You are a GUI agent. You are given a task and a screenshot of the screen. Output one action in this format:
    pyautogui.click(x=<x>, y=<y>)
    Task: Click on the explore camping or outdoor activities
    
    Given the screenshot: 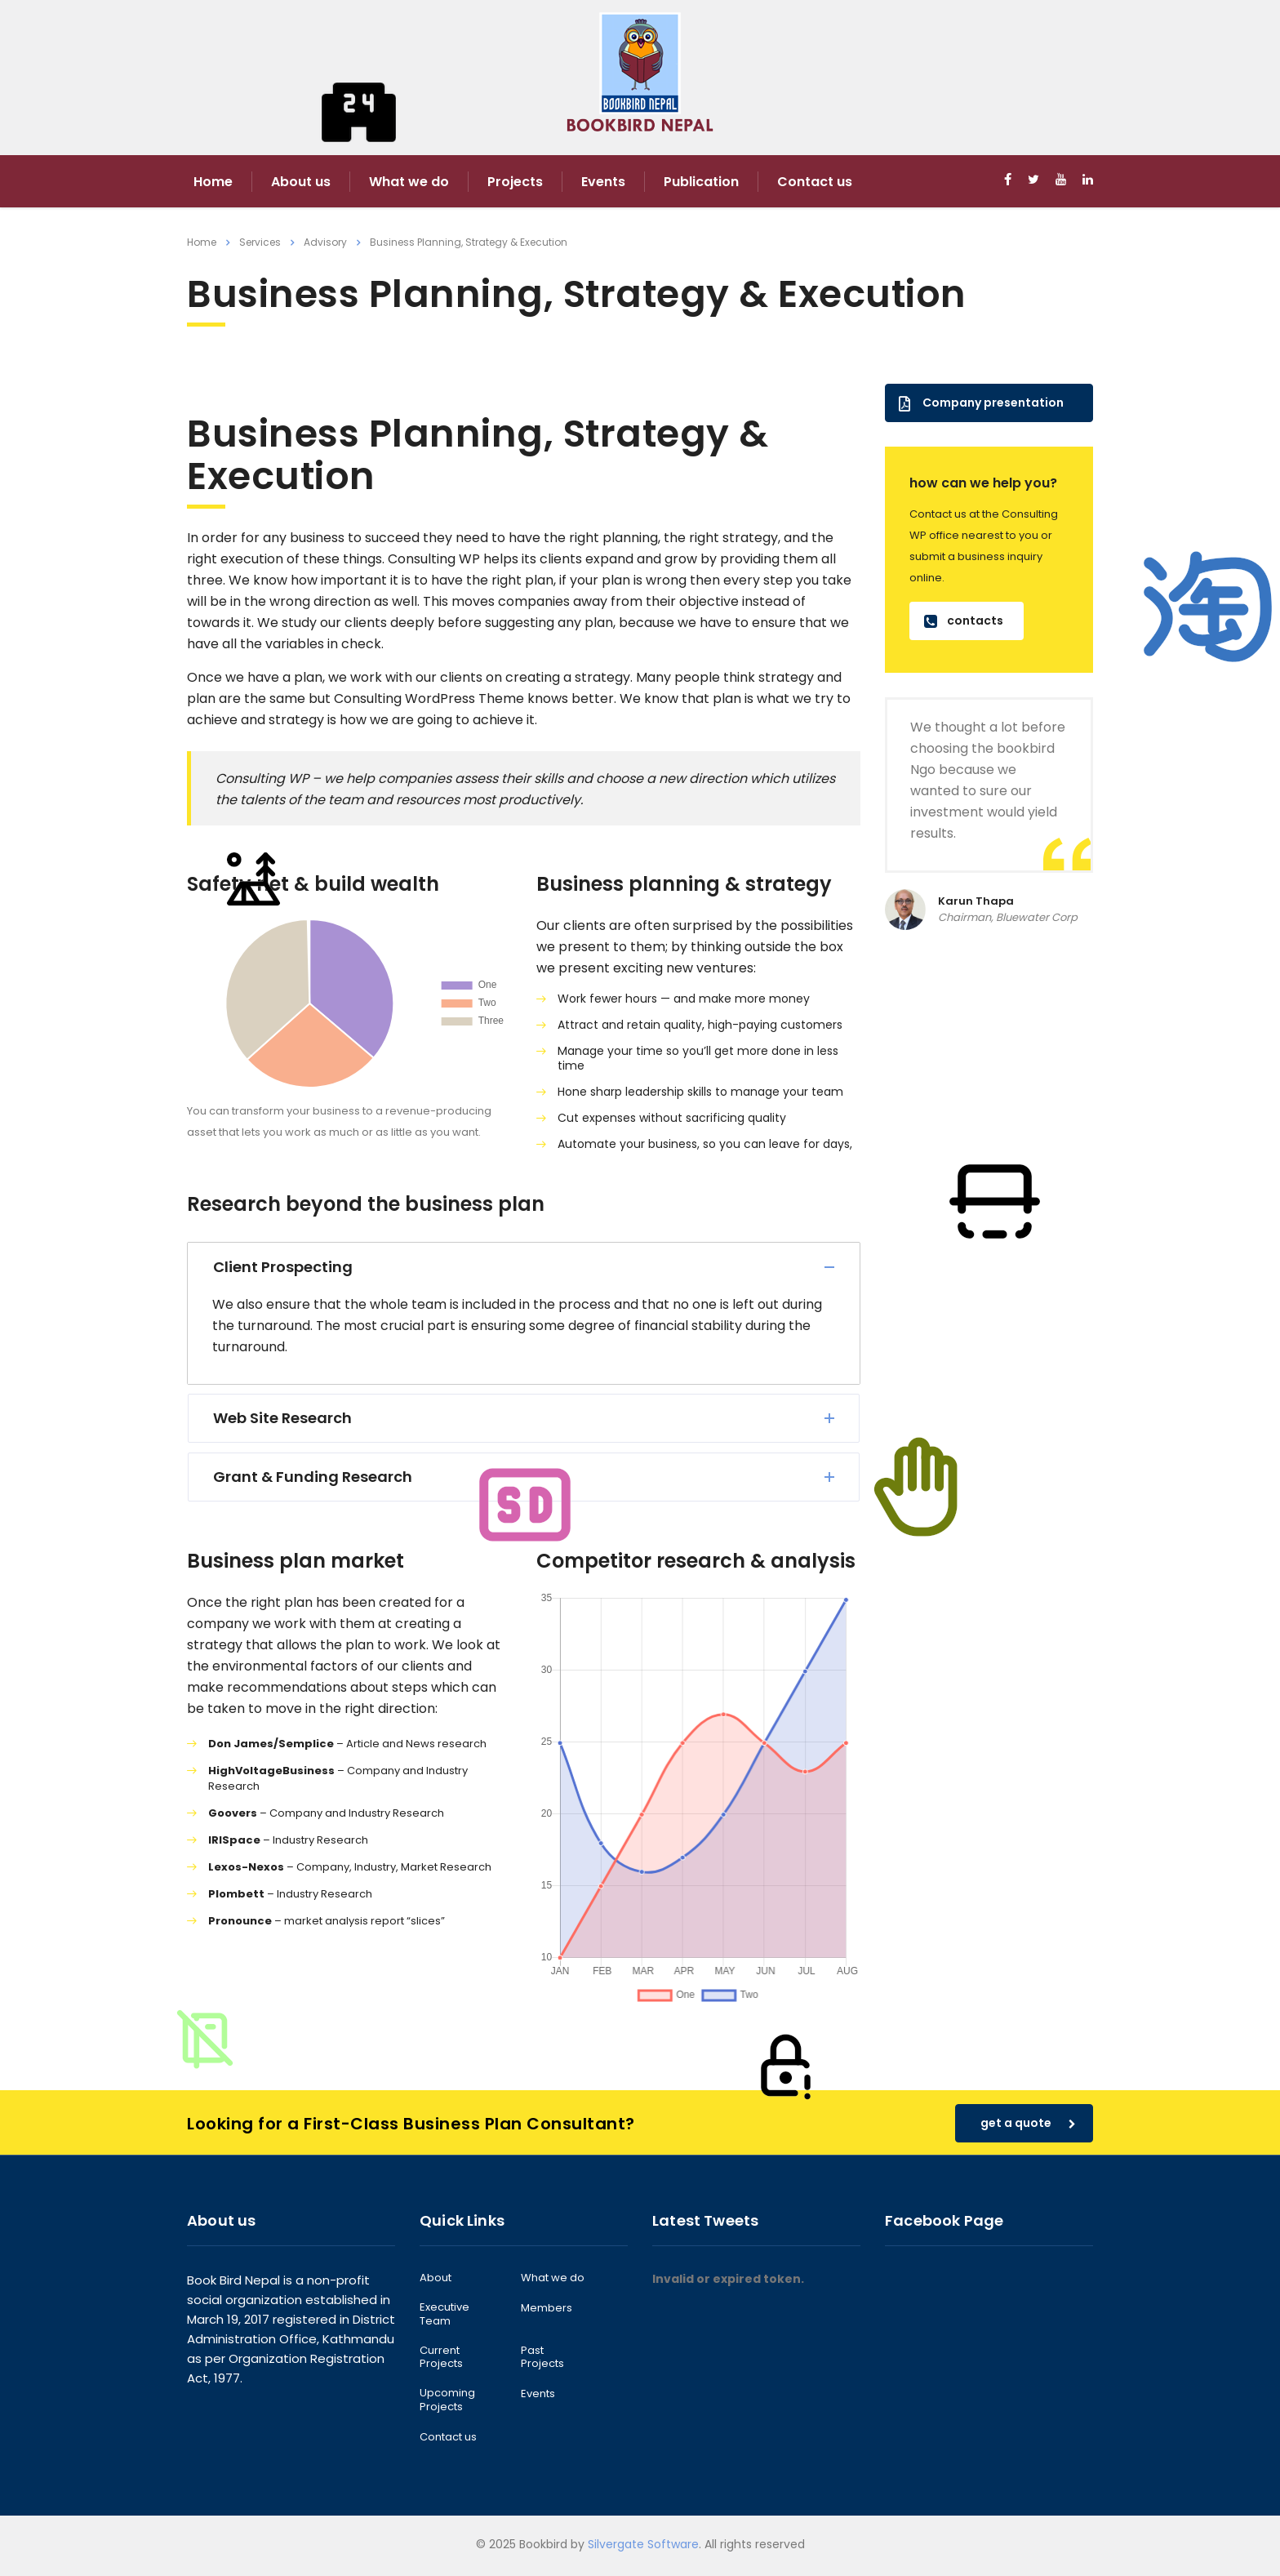 What is the action you would take?
    pyautogui.click(x=253, y=879)
    